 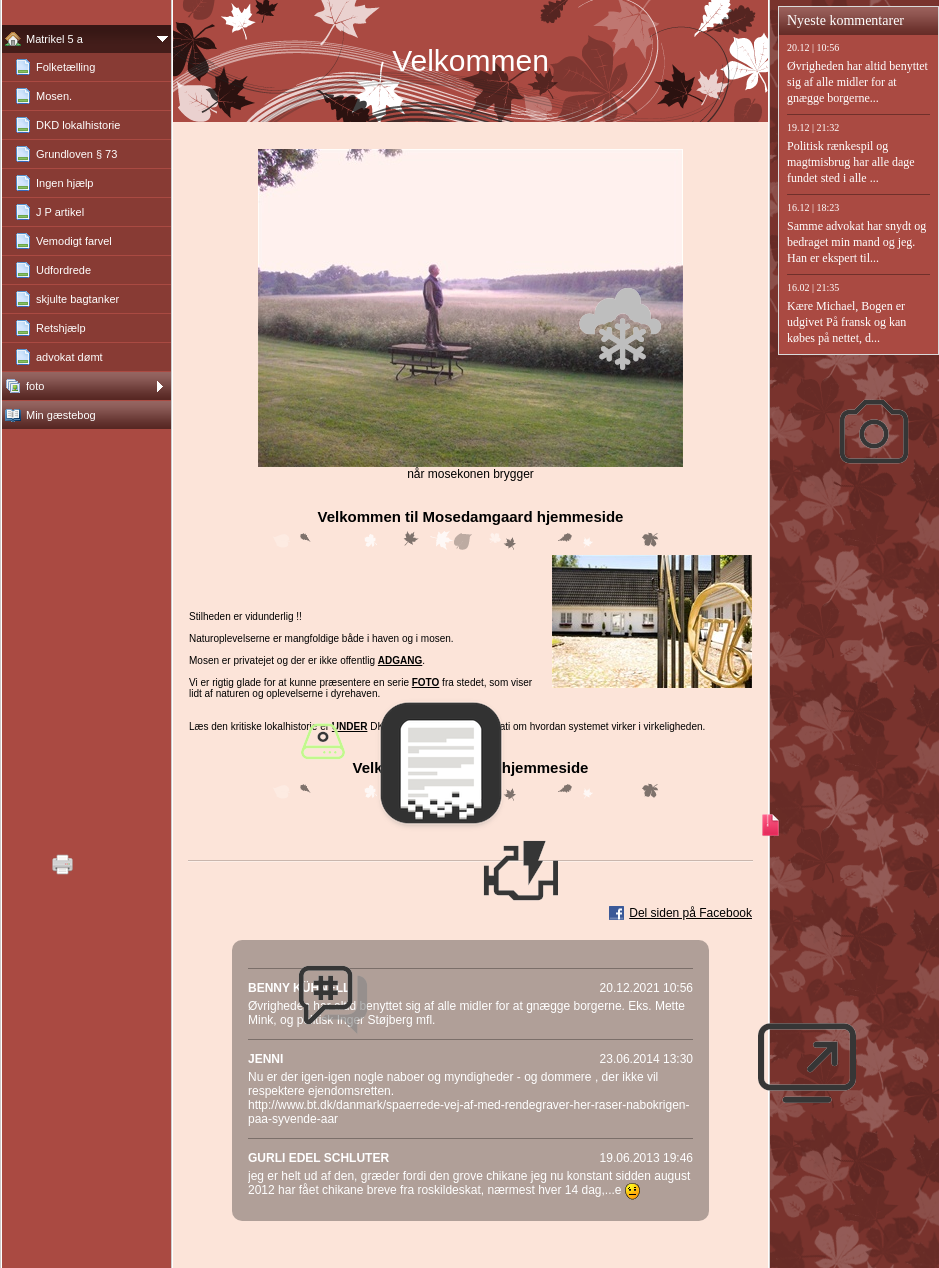 I want to click on open the camera app, so click(x=874, y=434).